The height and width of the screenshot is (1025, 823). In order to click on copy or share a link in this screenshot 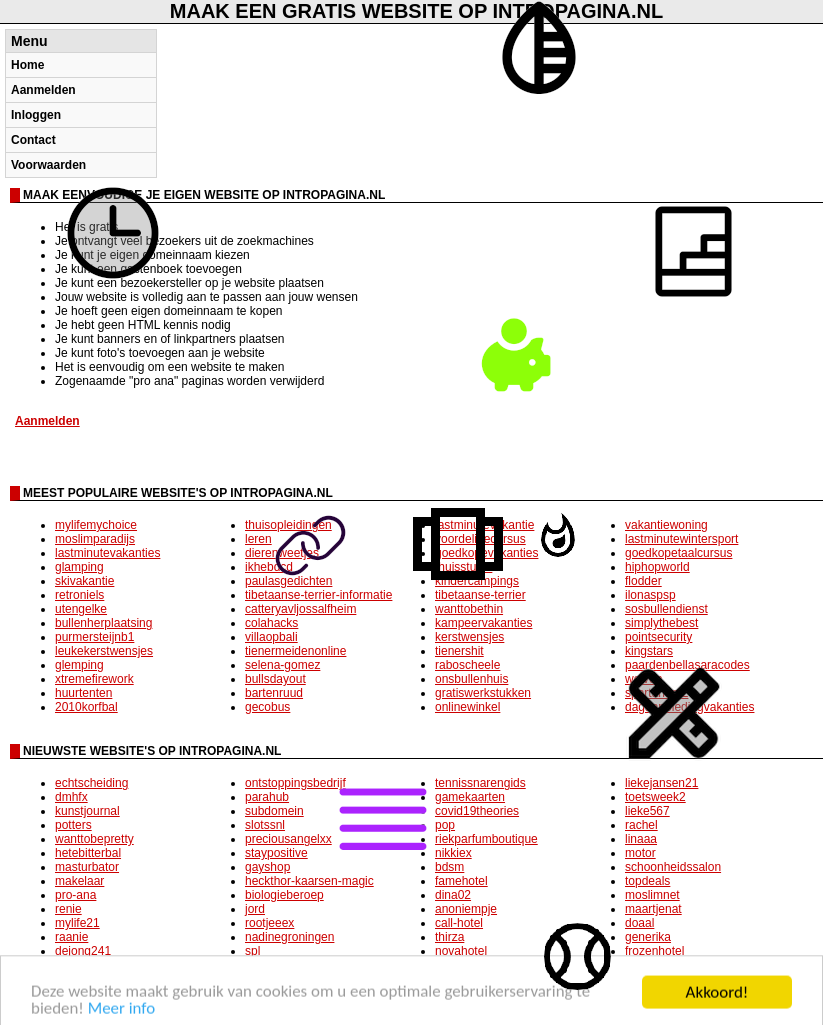, I will do `click(310, 545)`.